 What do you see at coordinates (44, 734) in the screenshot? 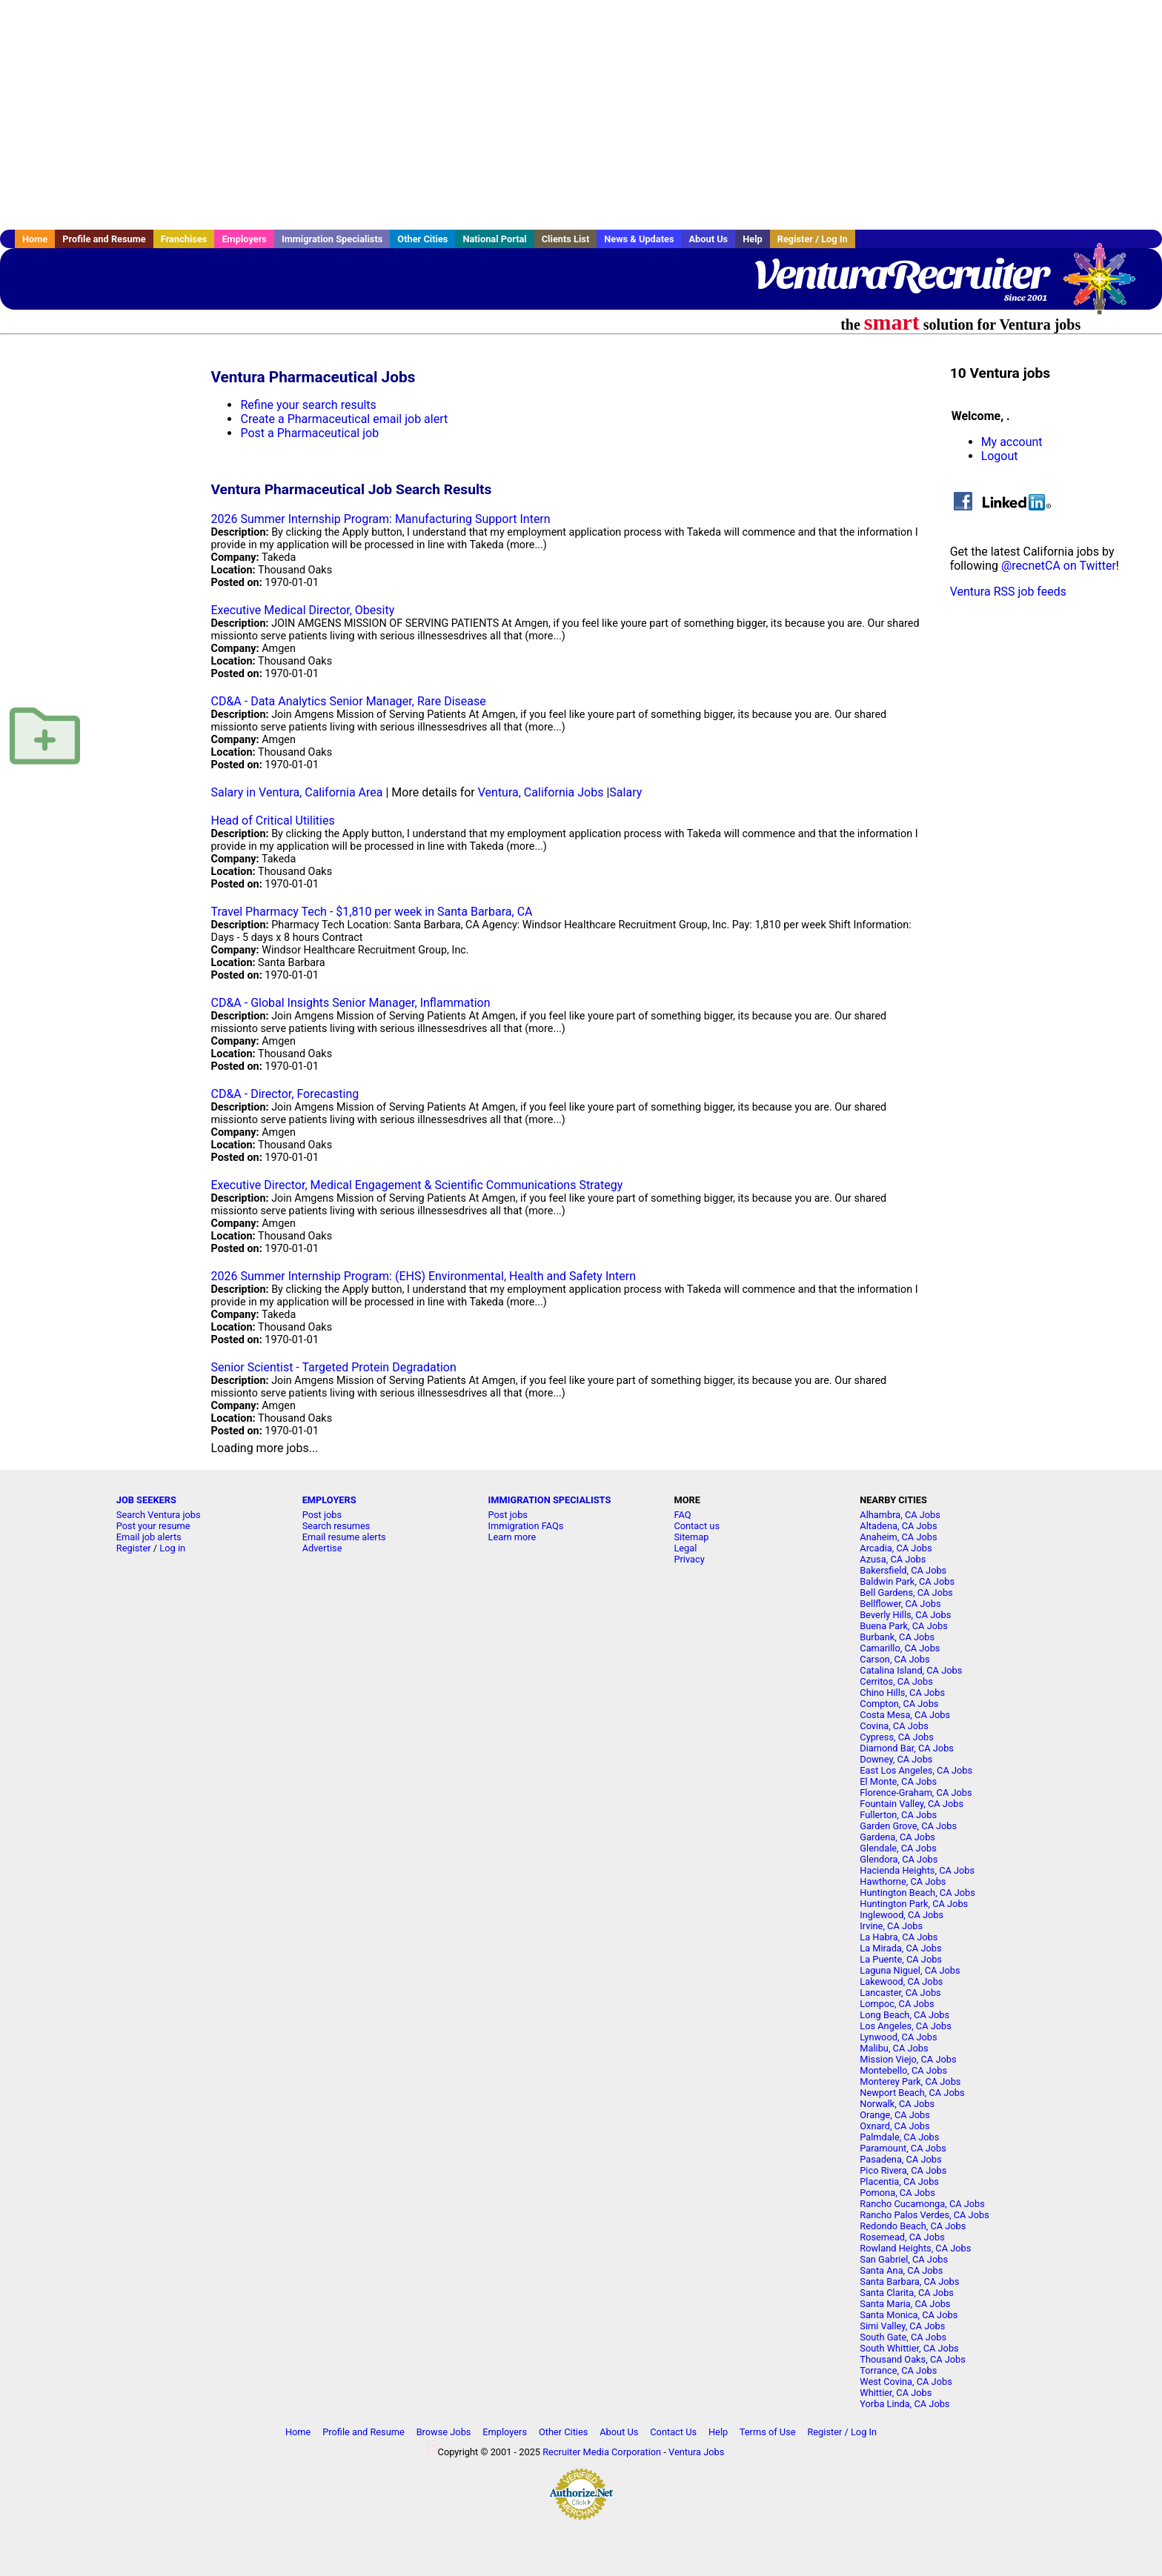
I see `create a new folder` at bounding box center [44, 734].